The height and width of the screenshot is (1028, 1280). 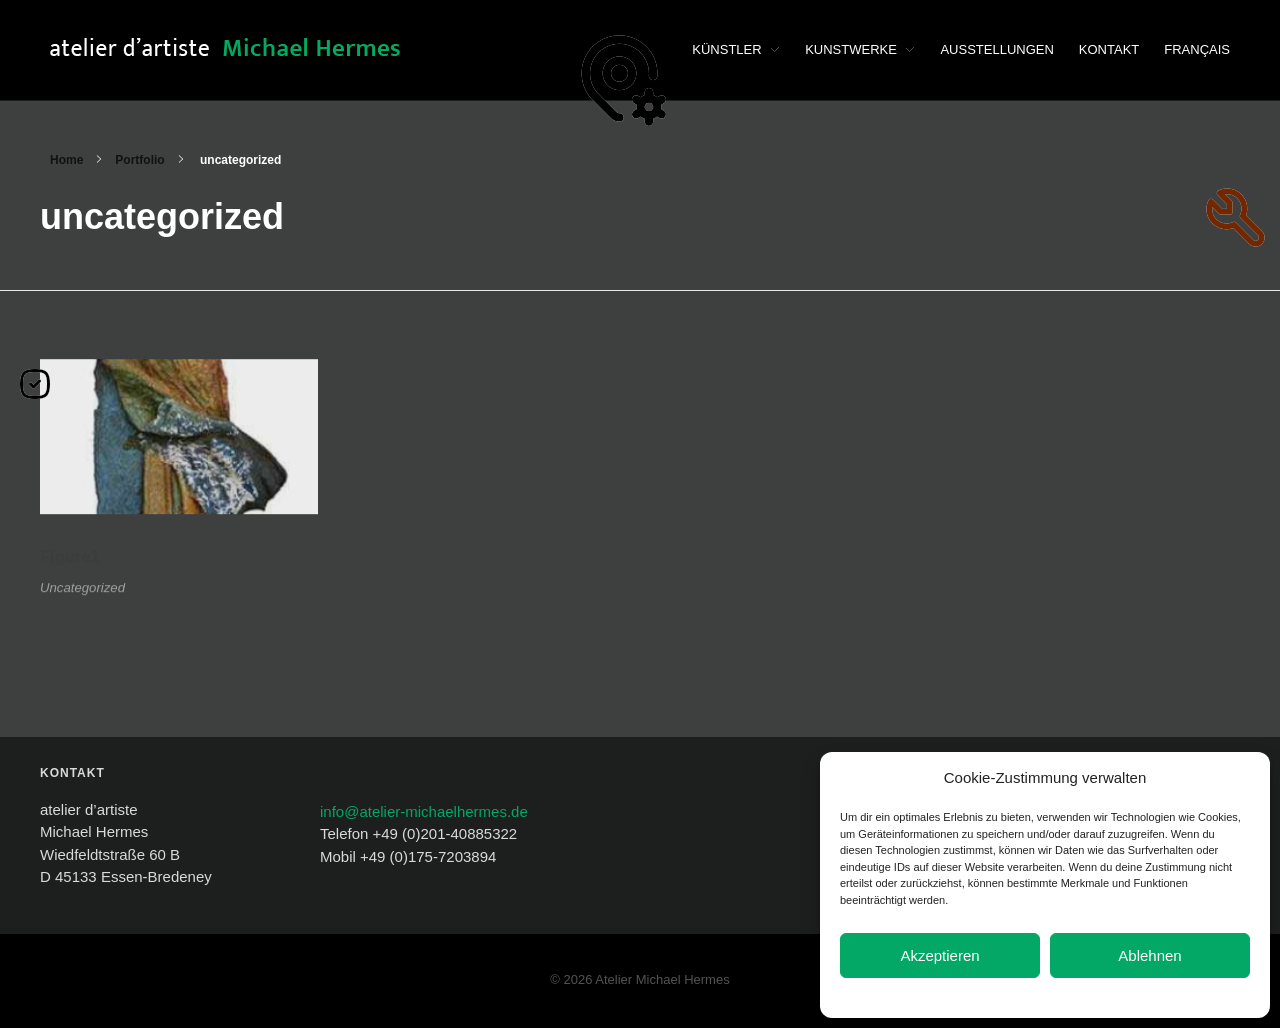 What do you see at coordinates (619, 77) in the screenshot?
I see `access location settings` at bounding box center [619, 77].